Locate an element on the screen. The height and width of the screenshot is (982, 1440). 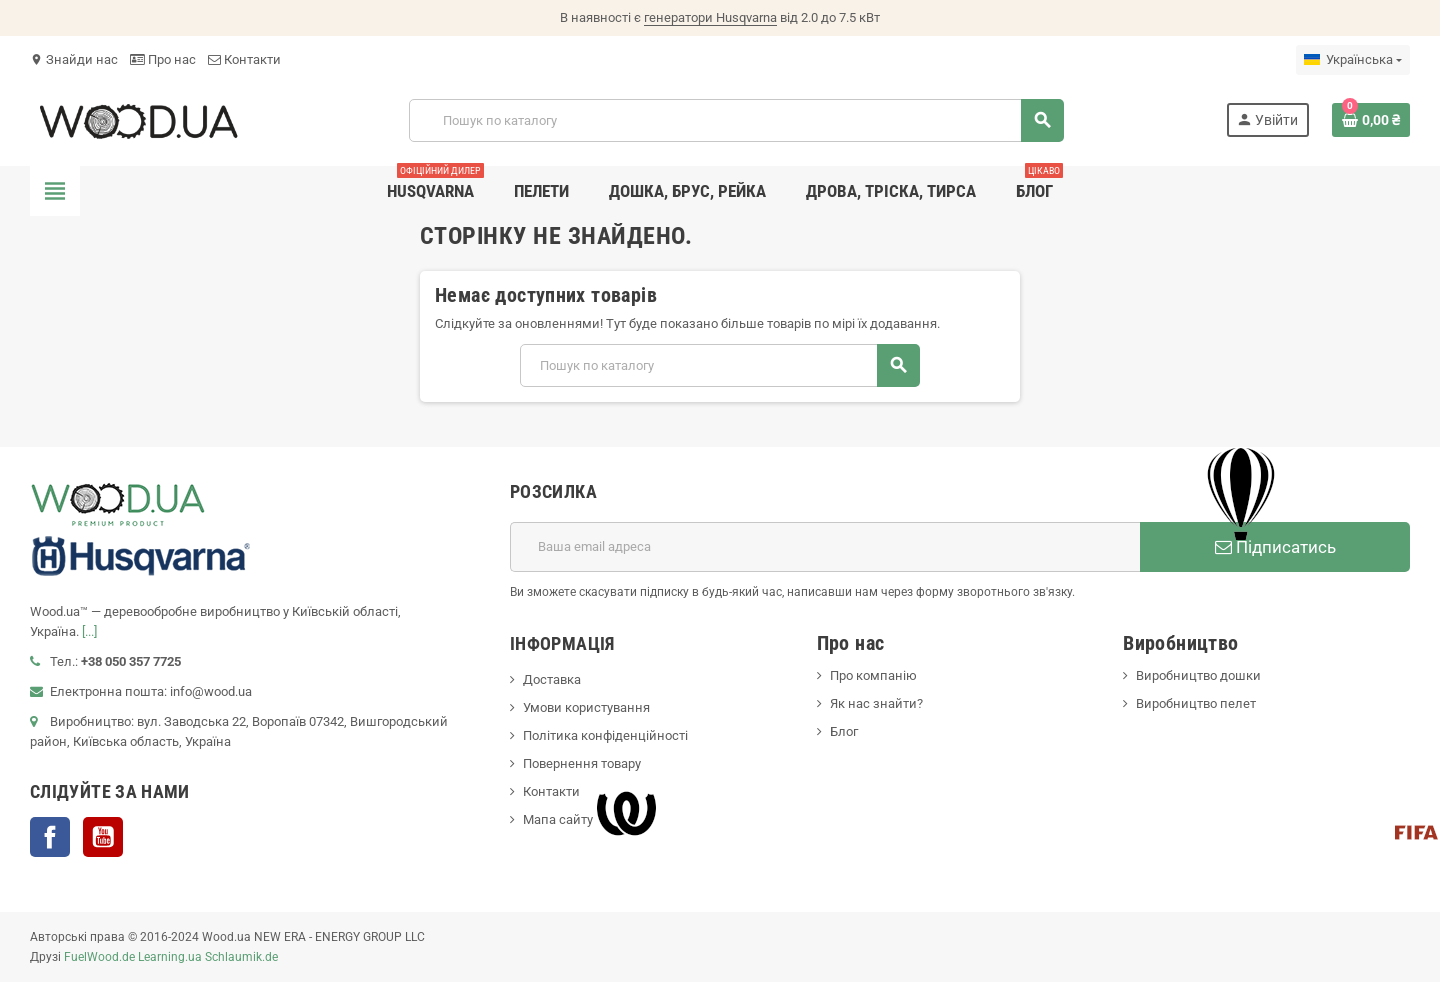
open weblate translation platform is located at coordinates (626, 813).